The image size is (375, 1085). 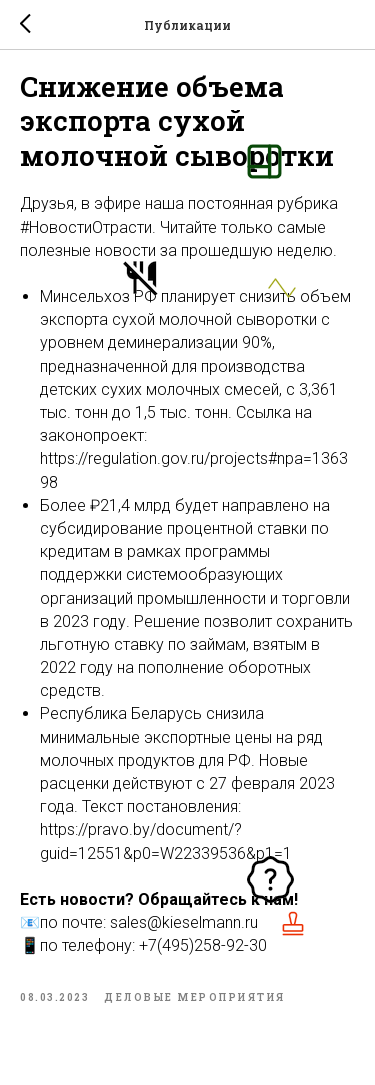 I want to click on toggle right and bottom panel layout, so click(x=264, y=161).